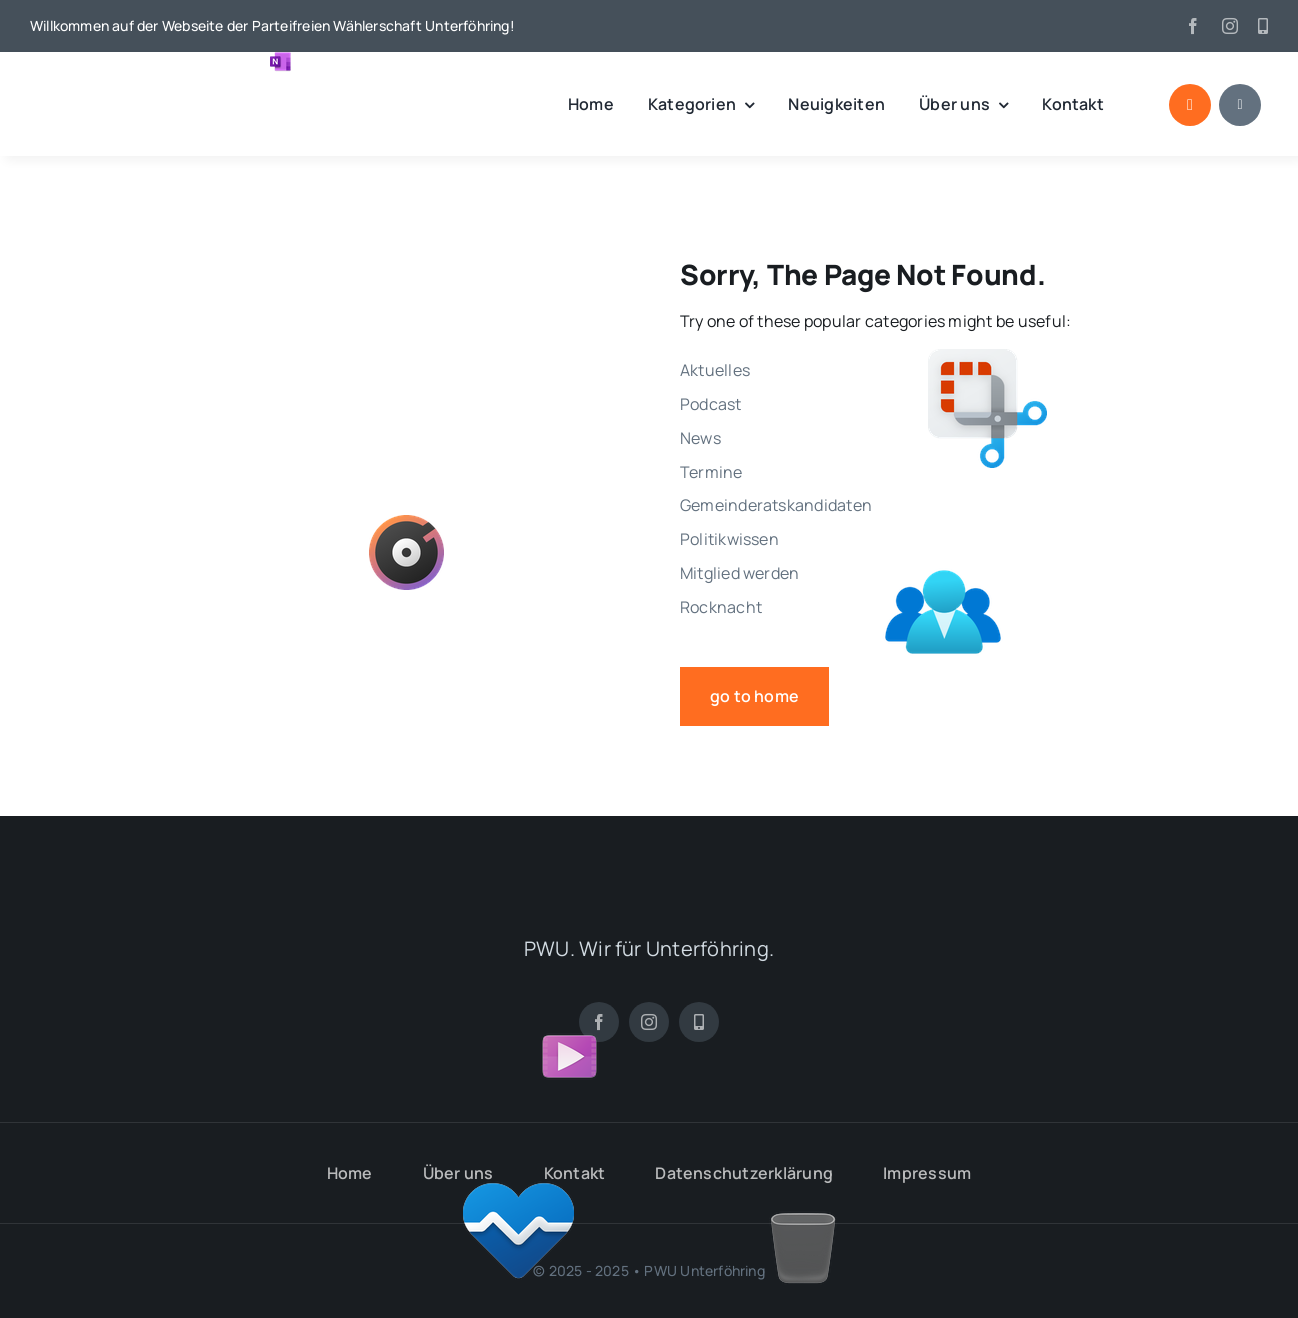  What do you see at coordinates (569, 1056) in the screenshot?
I see `open media player application` at bounding box center [569, 1056].